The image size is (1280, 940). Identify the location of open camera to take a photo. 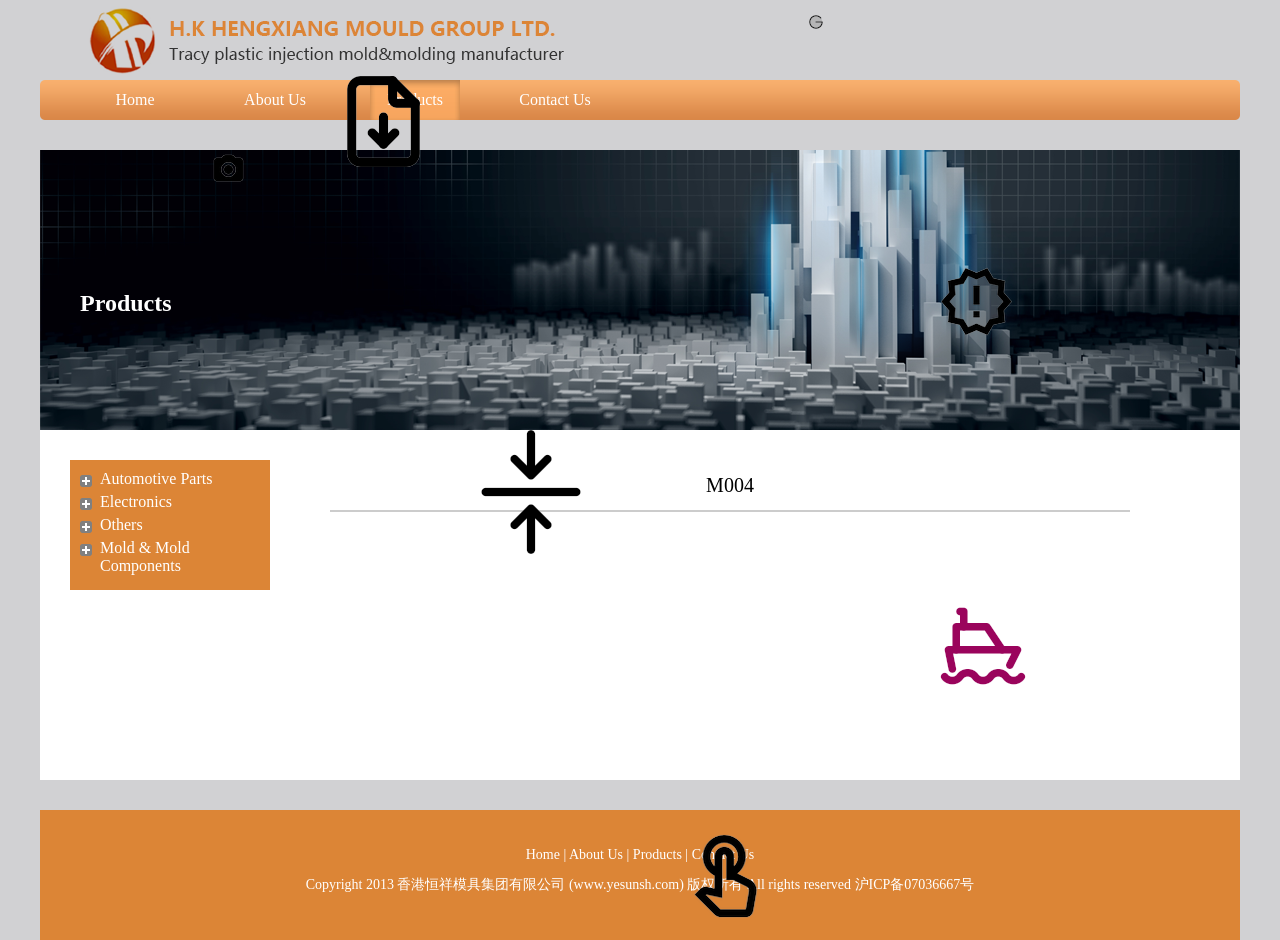
(228, 169).